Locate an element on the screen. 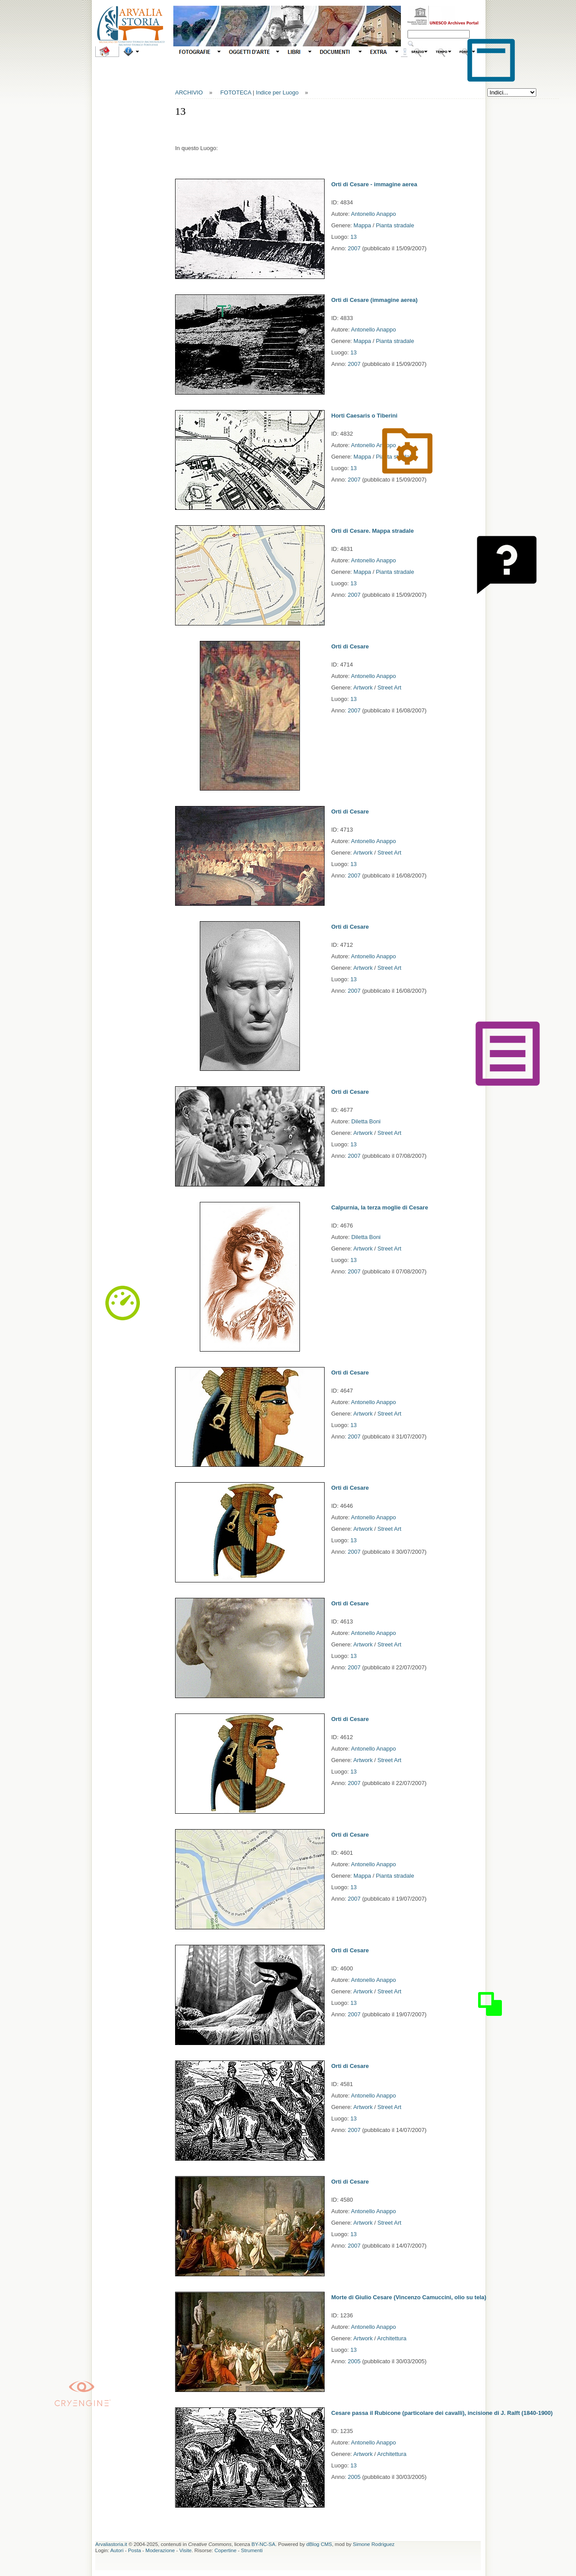 This screenshot has width=576, height=2576. access folder settings or preferences is located at coordinates (407, 451).